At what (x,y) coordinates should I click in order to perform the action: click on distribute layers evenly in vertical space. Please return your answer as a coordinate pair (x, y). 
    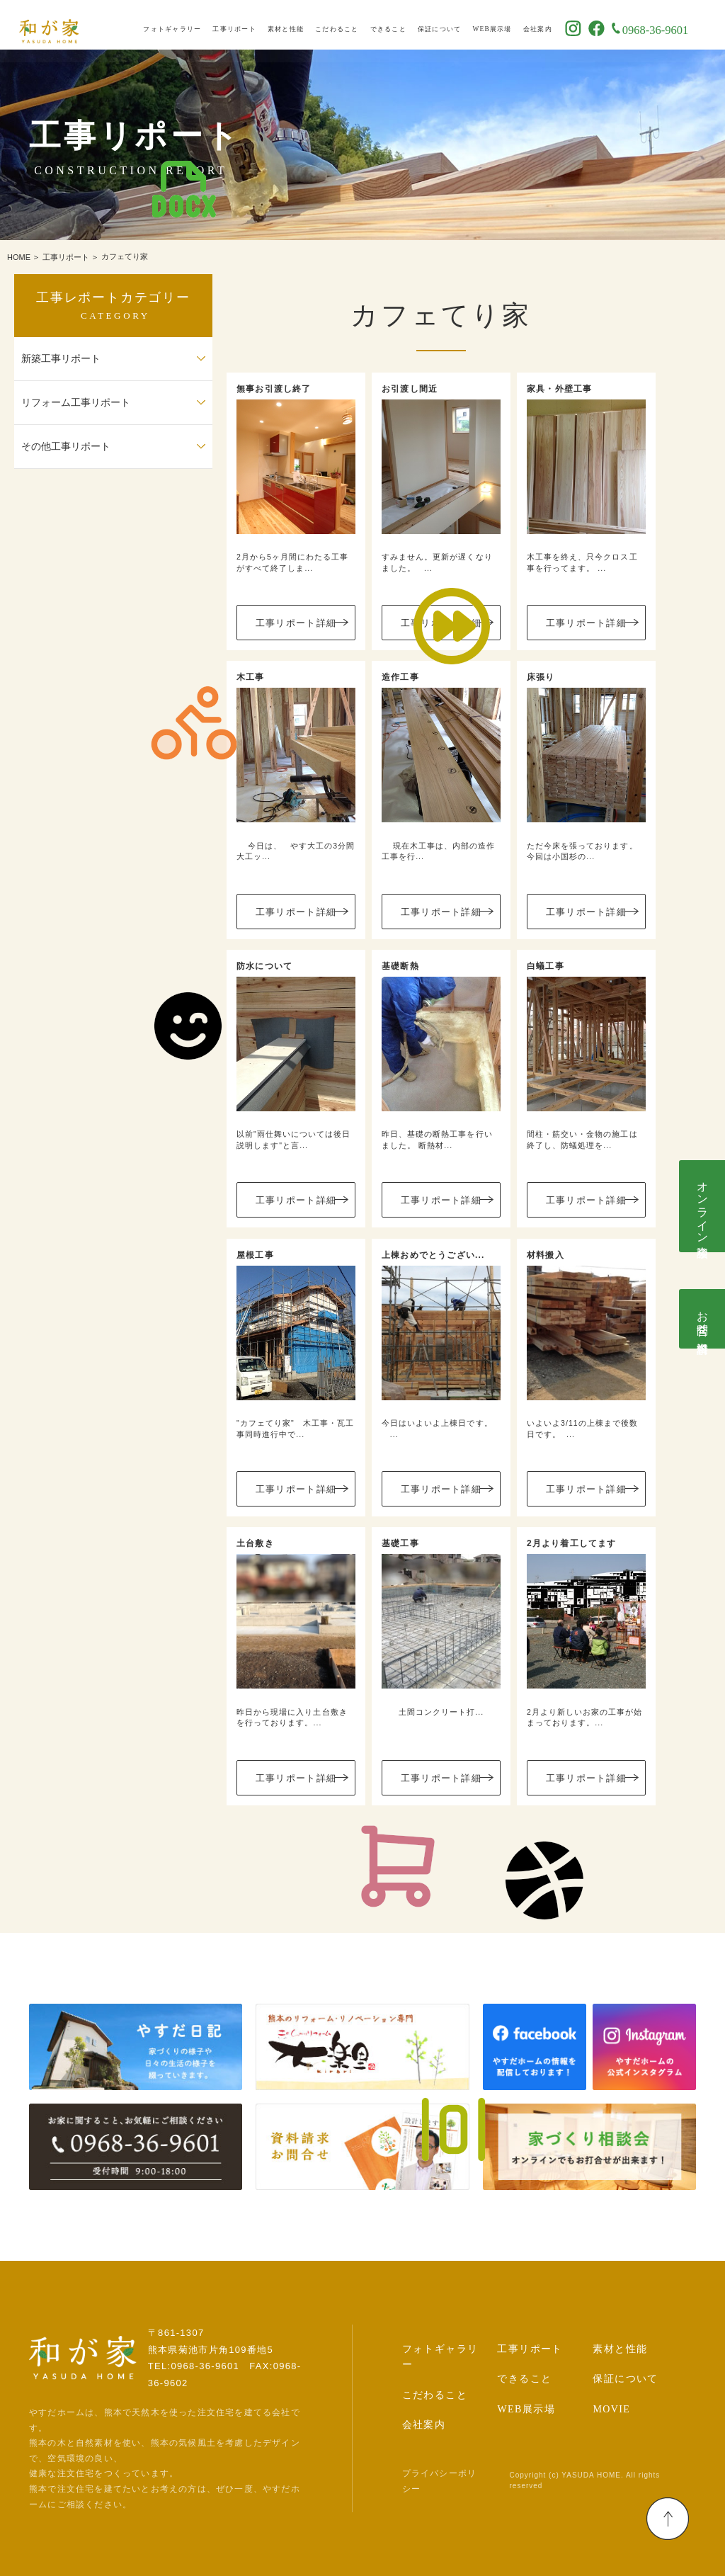
    Looking at the image, I should click on (453, 2129).